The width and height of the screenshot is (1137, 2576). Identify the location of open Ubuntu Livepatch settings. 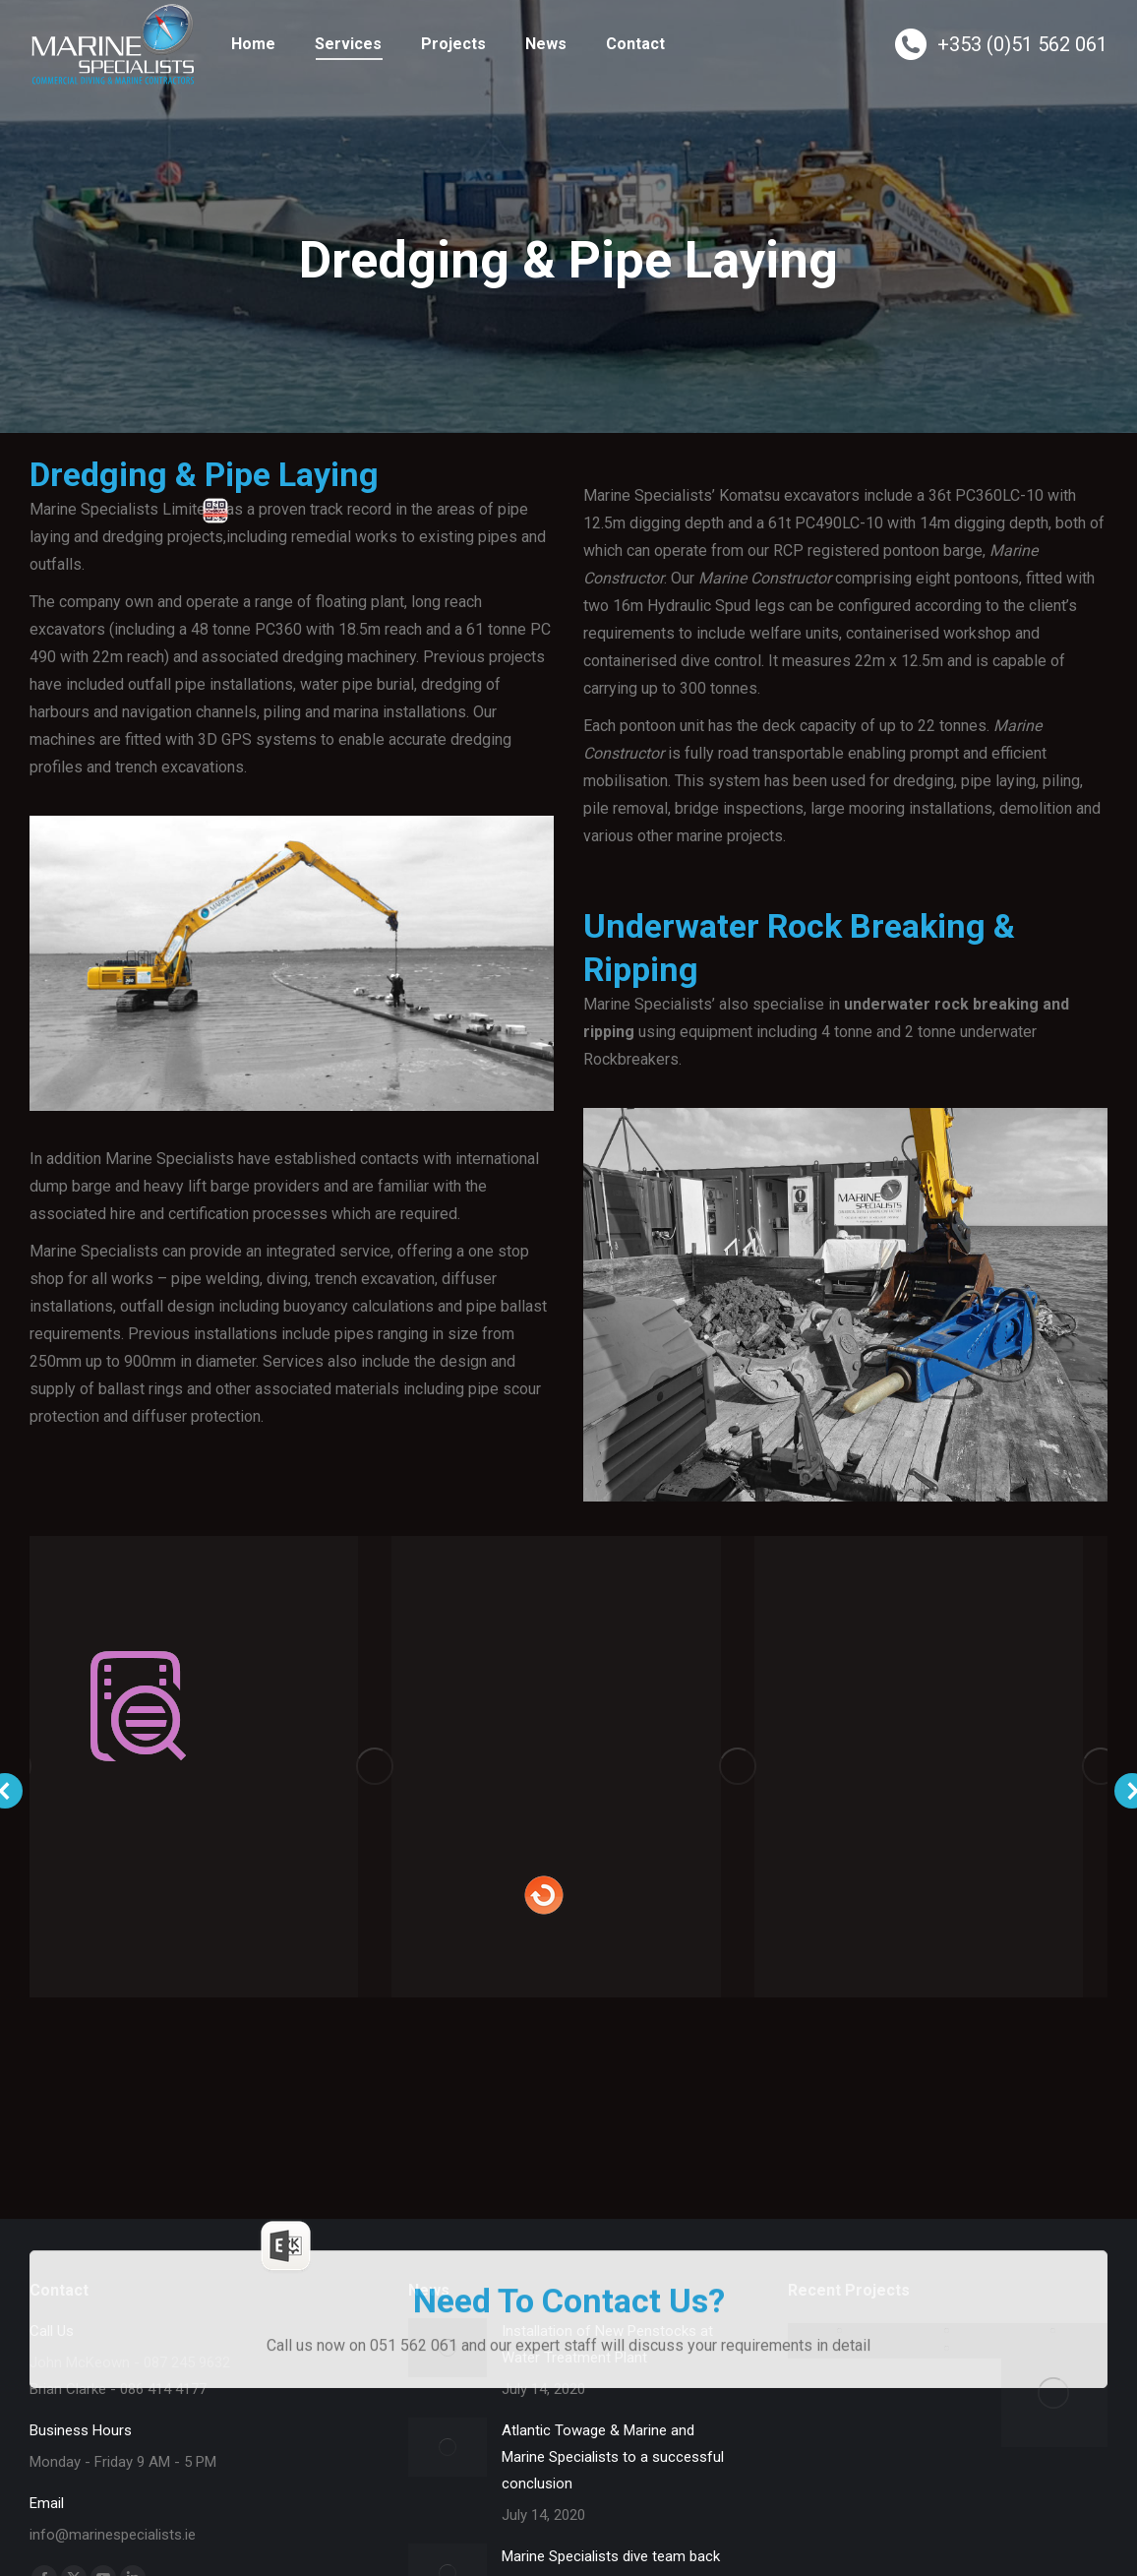
(544, 1895).